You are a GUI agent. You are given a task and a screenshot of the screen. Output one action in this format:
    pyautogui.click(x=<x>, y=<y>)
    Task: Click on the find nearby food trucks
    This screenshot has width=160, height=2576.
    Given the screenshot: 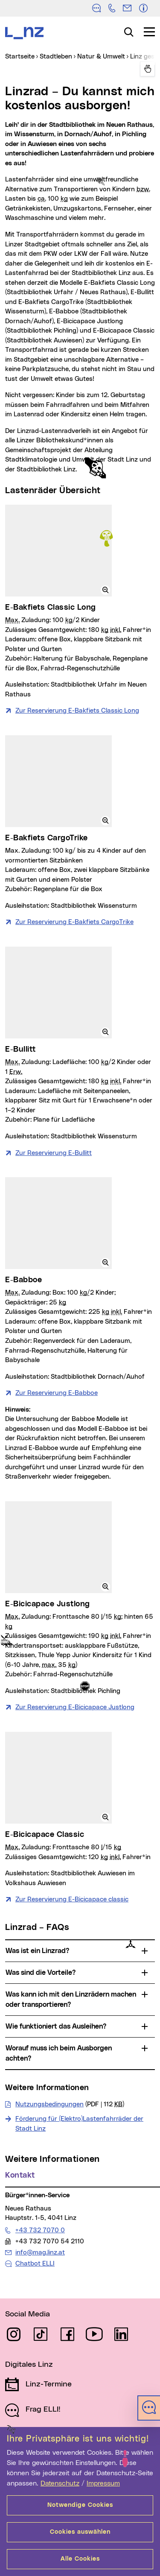 What is the action you would take?
    pyautogui.click(x=6, y=1640)
    